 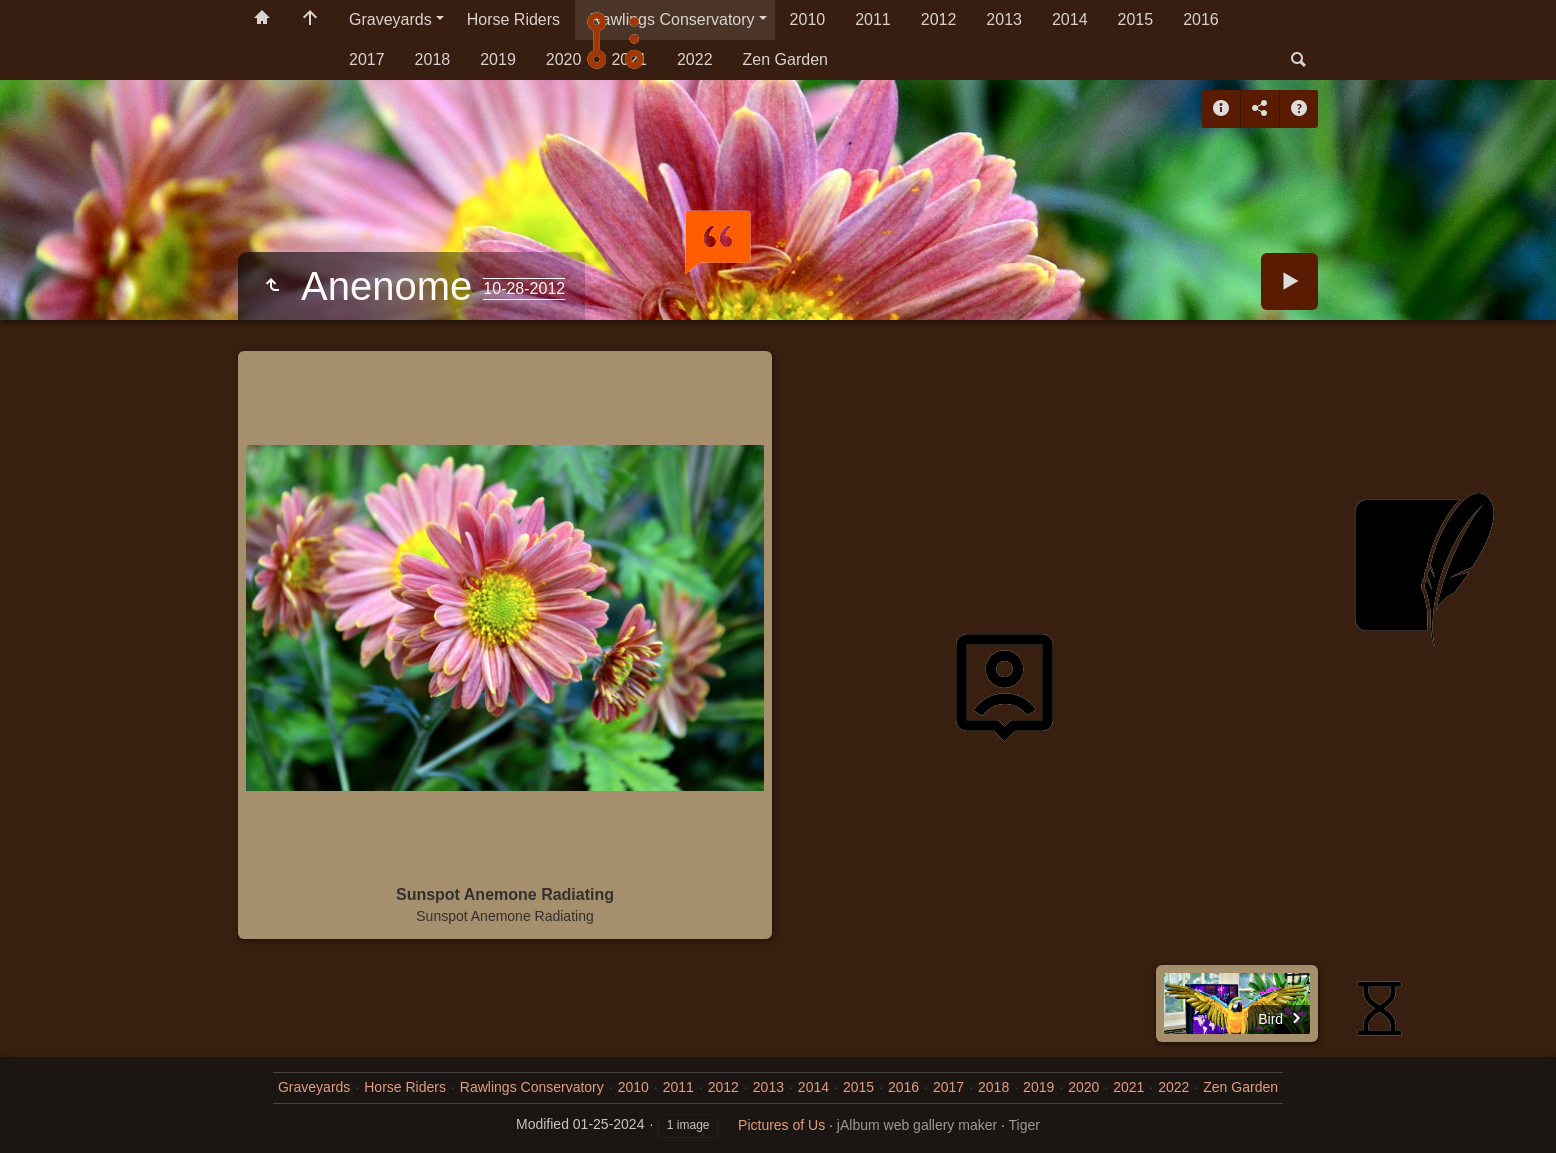 What do you see at coordinates (1424, 570) in the screenshot?
I see `SQLite database technology` at bounding box center [1424, 570].